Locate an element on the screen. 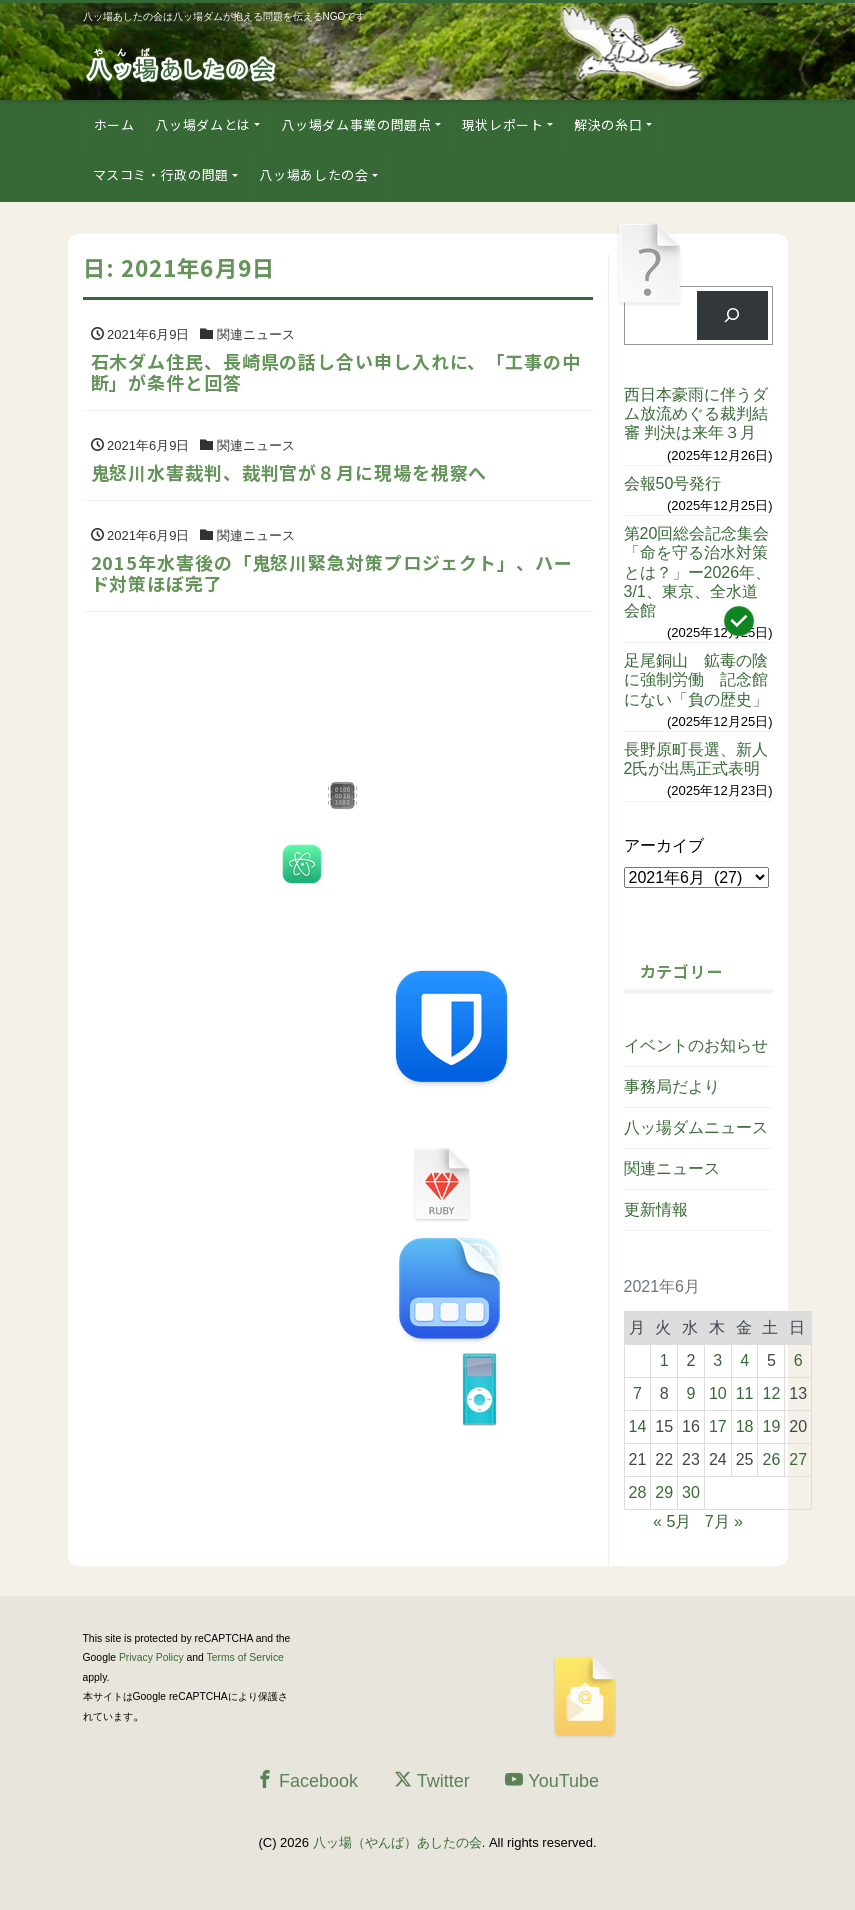 Image resolution: width=855 pixels, height=1910 pixels. iPod nano device connected is located at coordinates (479, 1389).